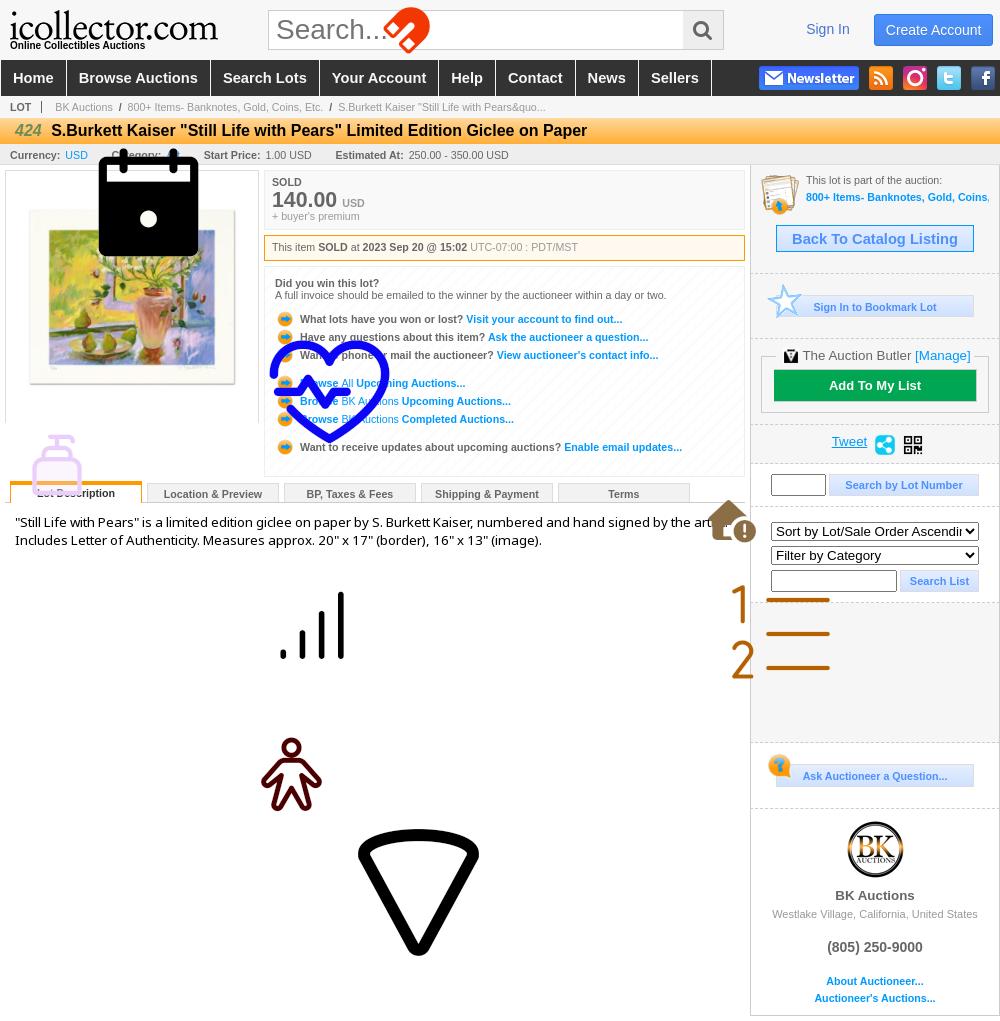 The height and width of the screenshot is (1021, 1000). What do you see at coordinates (325, 621) in the screenshot?
I see `indicates strong cellular network signal` at bounding box center [325, 621].